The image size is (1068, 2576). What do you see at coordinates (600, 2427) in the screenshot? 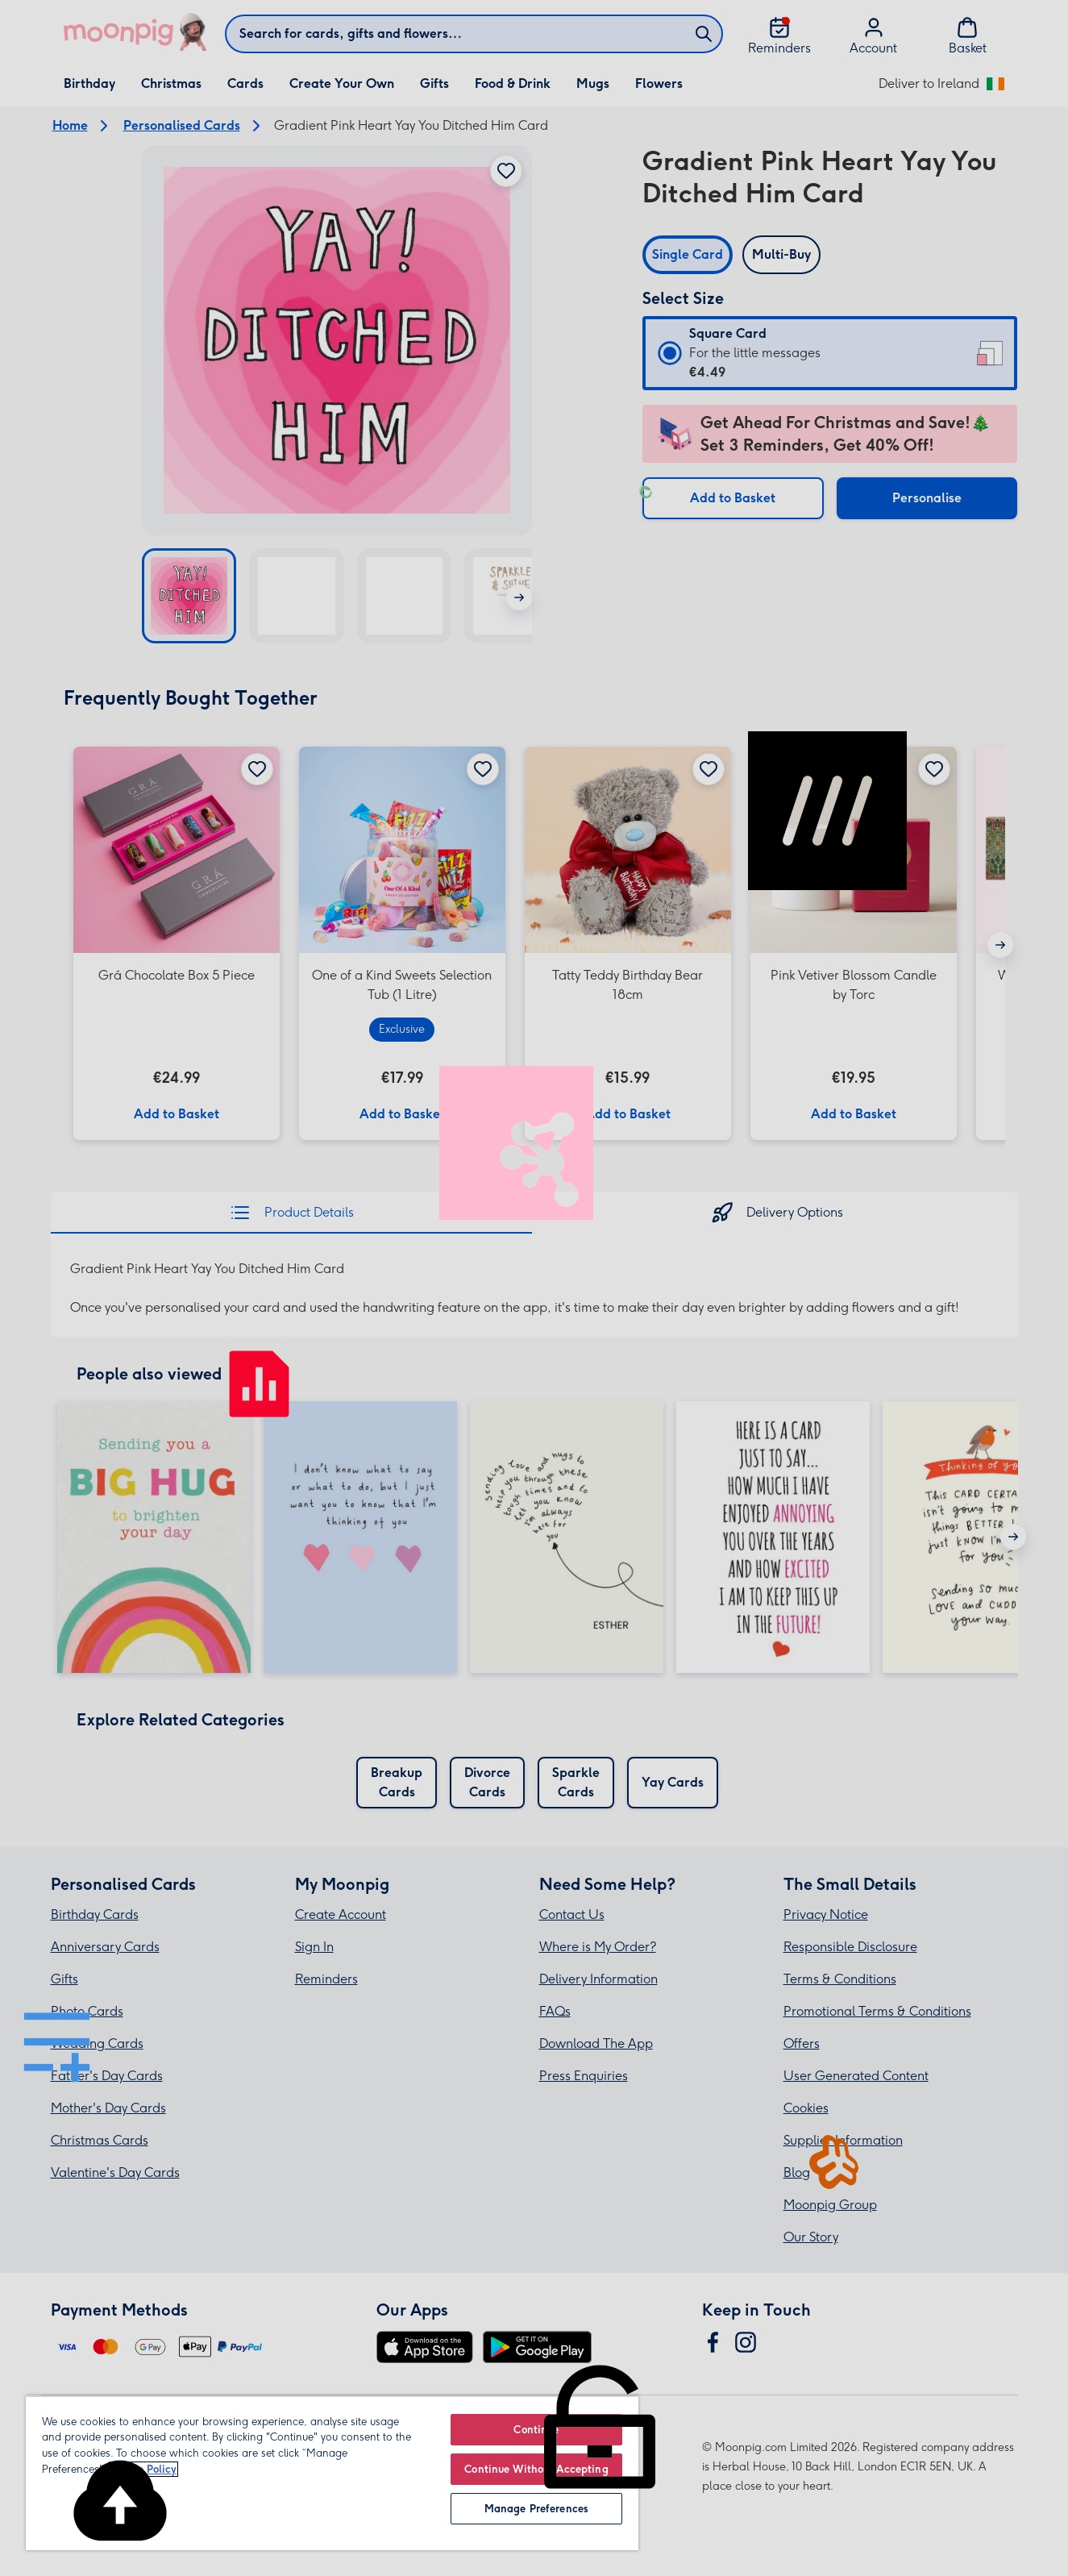
I see `unlock a secured item or feature` at bounding box center [600, 2427].